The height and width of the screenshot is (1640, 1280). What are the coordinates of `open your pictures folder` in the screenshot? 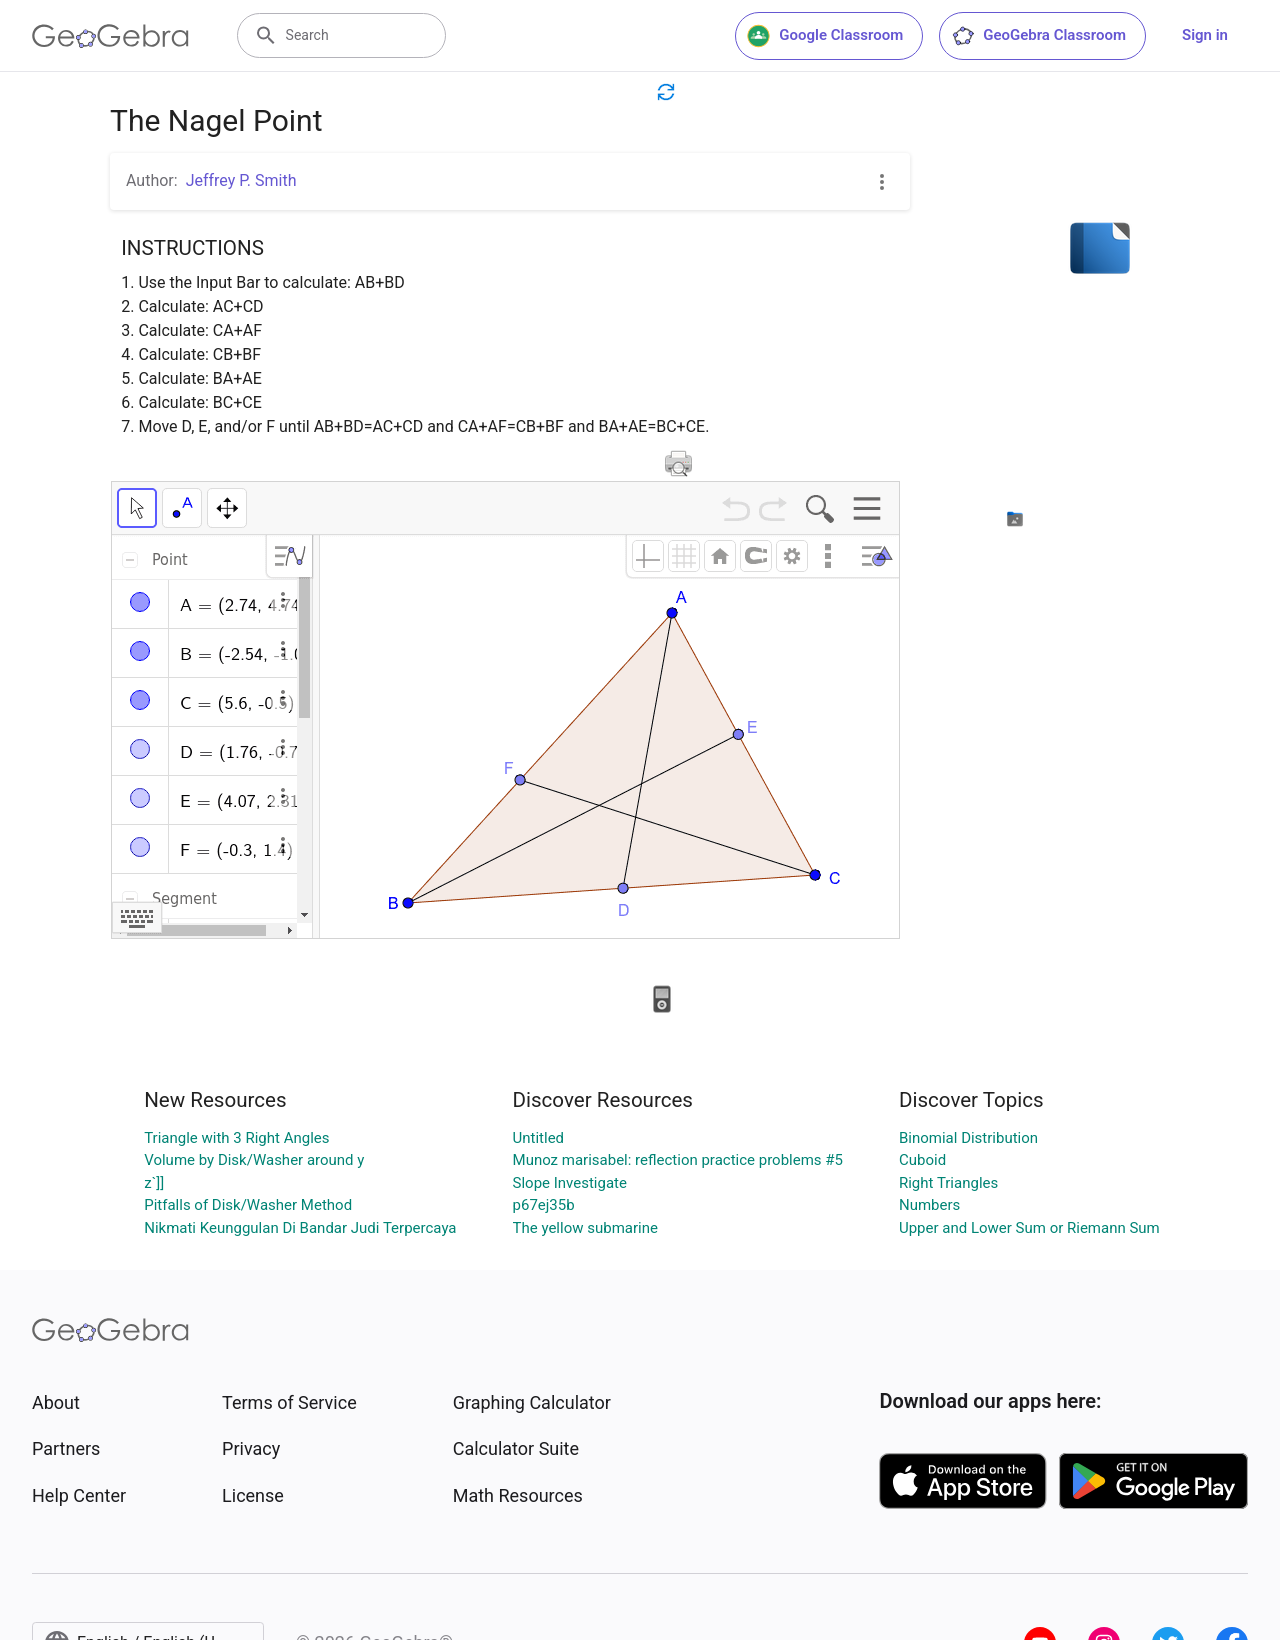 It's located at (1015, 519).